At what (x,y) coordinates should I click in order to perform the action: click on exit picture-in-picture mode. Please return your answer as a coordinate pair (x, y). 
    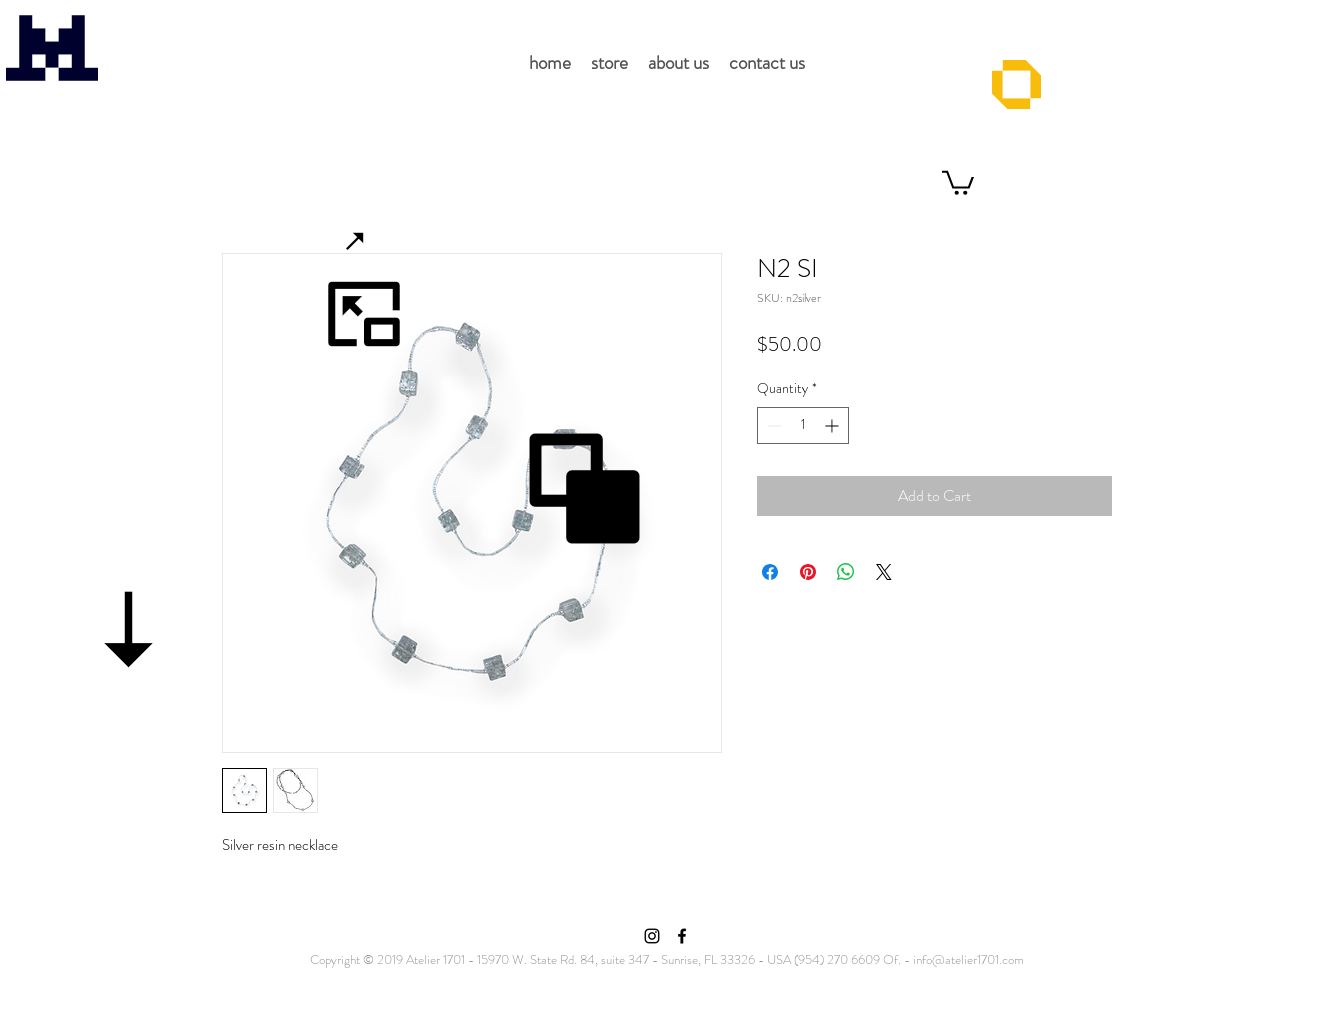
    Looking at the image, I should click on (364, 314).